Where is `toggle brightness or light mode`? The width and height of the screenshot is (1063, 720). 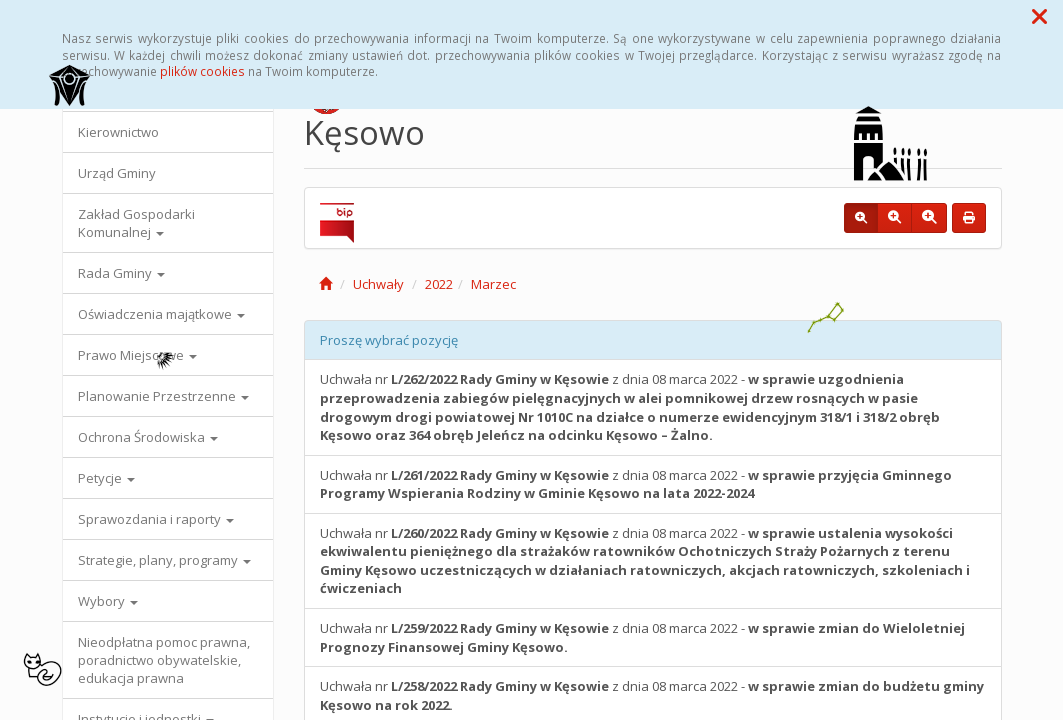 toggle brightness or light mode is located at coordinates (166, 361).